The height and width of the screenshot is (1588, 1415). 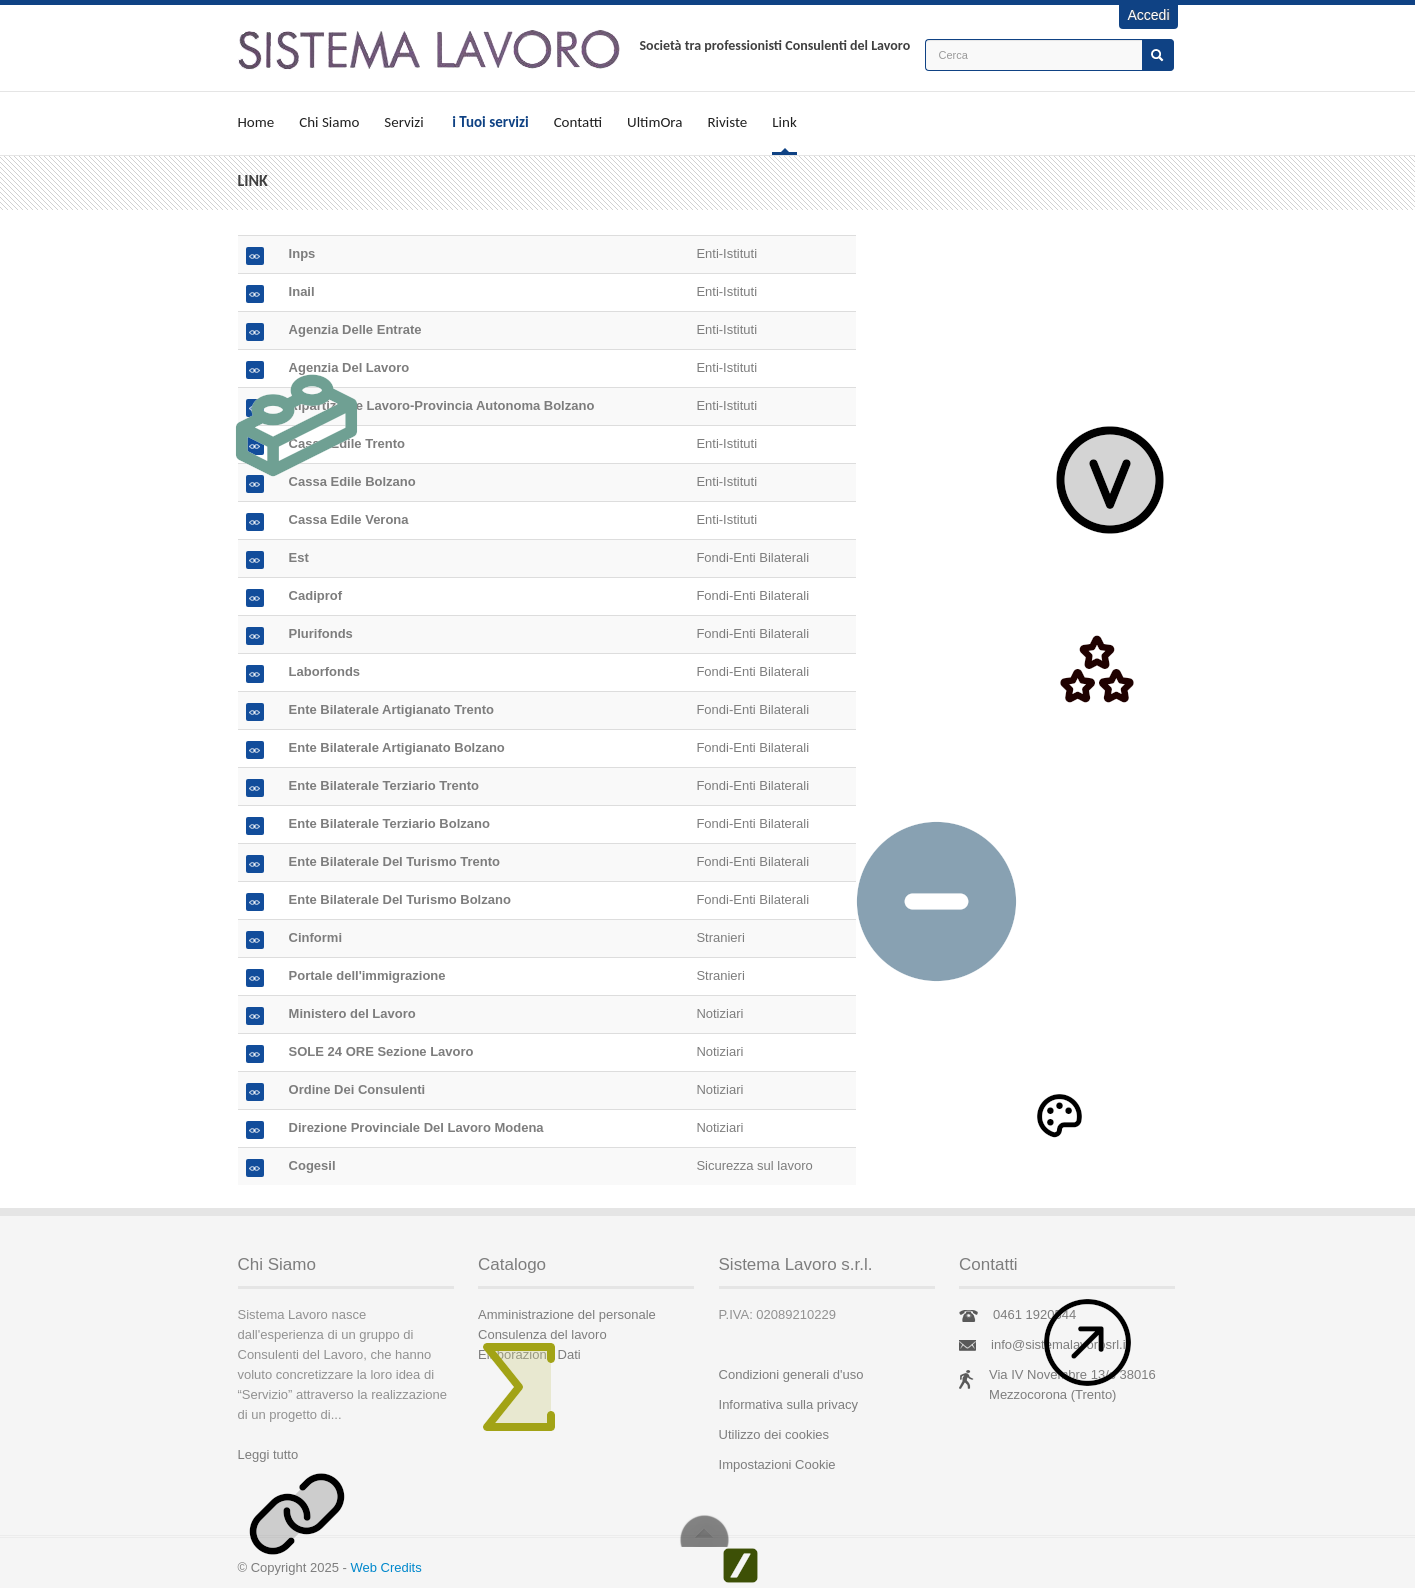 What do you see at coordinates (1097, 669) in the screenshot?
I see `view ratings or reviews` at bounding box center [1097, 669].